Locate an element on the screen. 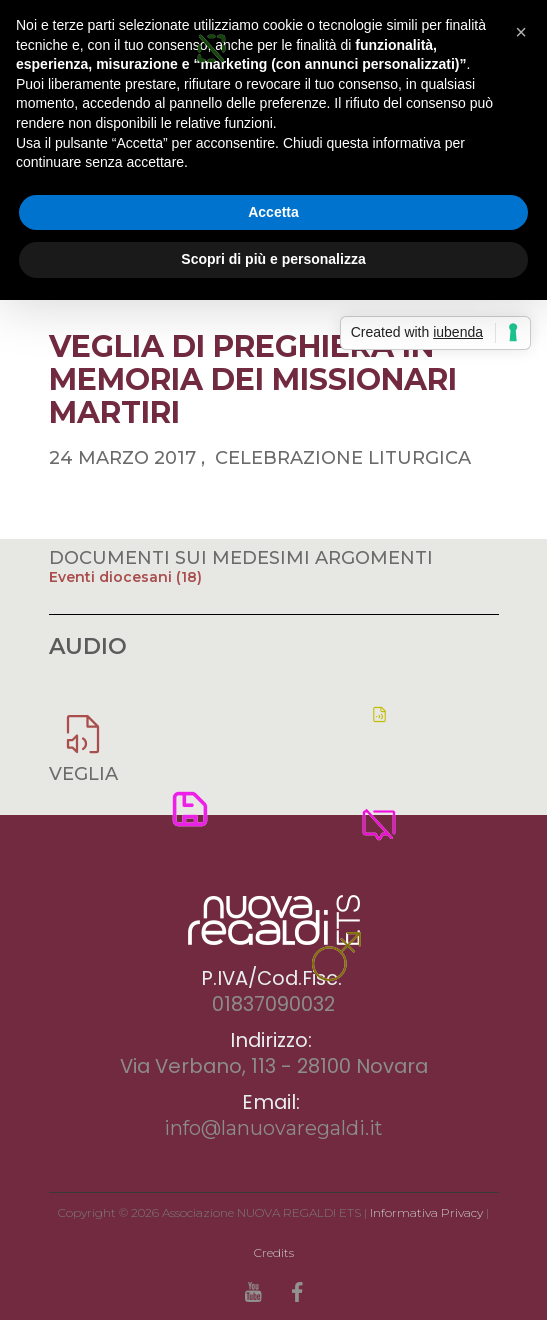 Image resolution: width=547 pixels, height=1320 pixels. save current file or document is located at coordinates (190, 809).